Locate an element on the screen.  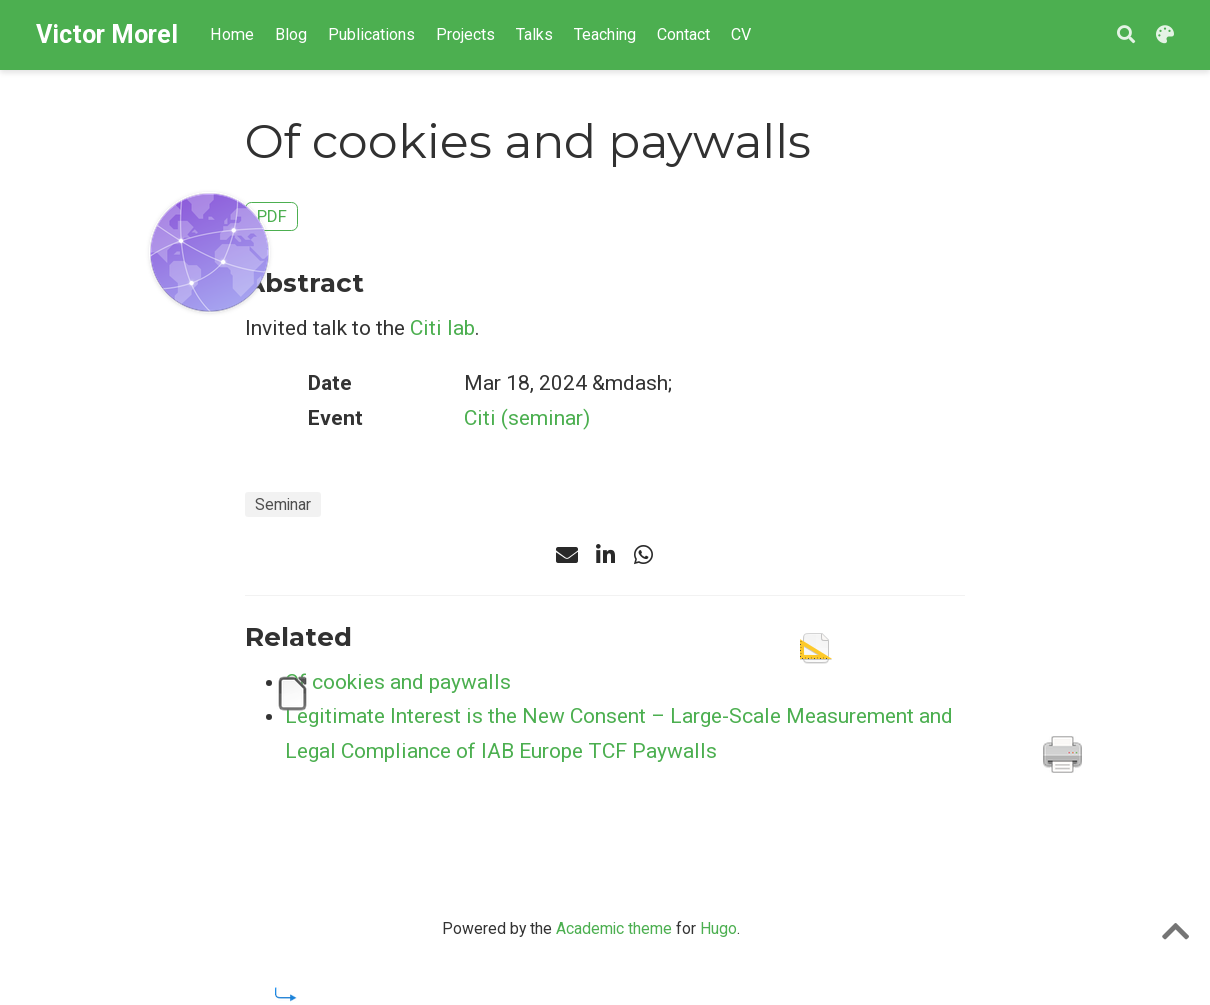
forward an email to another recipient is located at coordinates (286, 993).